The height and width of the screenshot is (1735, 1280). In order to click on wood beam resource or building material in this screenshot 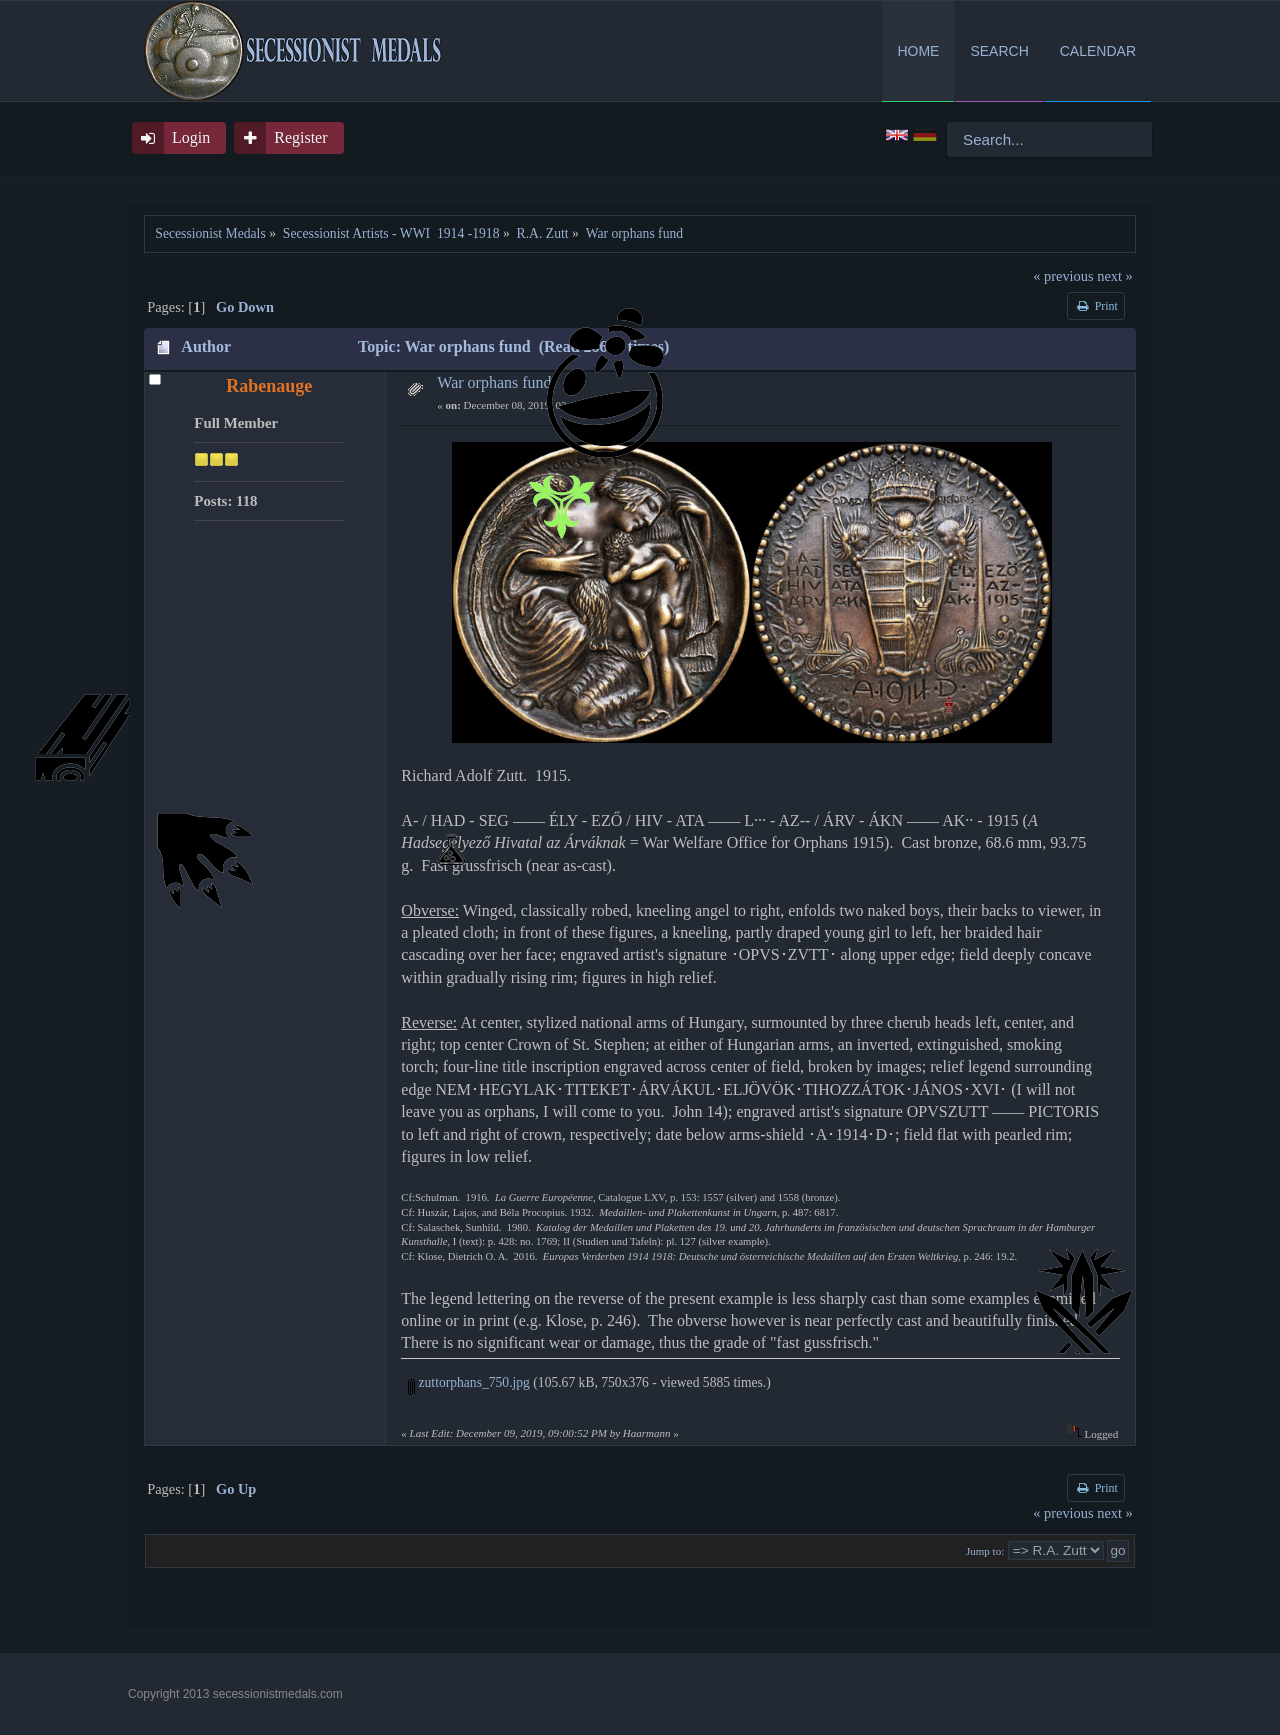, I will do `click(82, 737)`.